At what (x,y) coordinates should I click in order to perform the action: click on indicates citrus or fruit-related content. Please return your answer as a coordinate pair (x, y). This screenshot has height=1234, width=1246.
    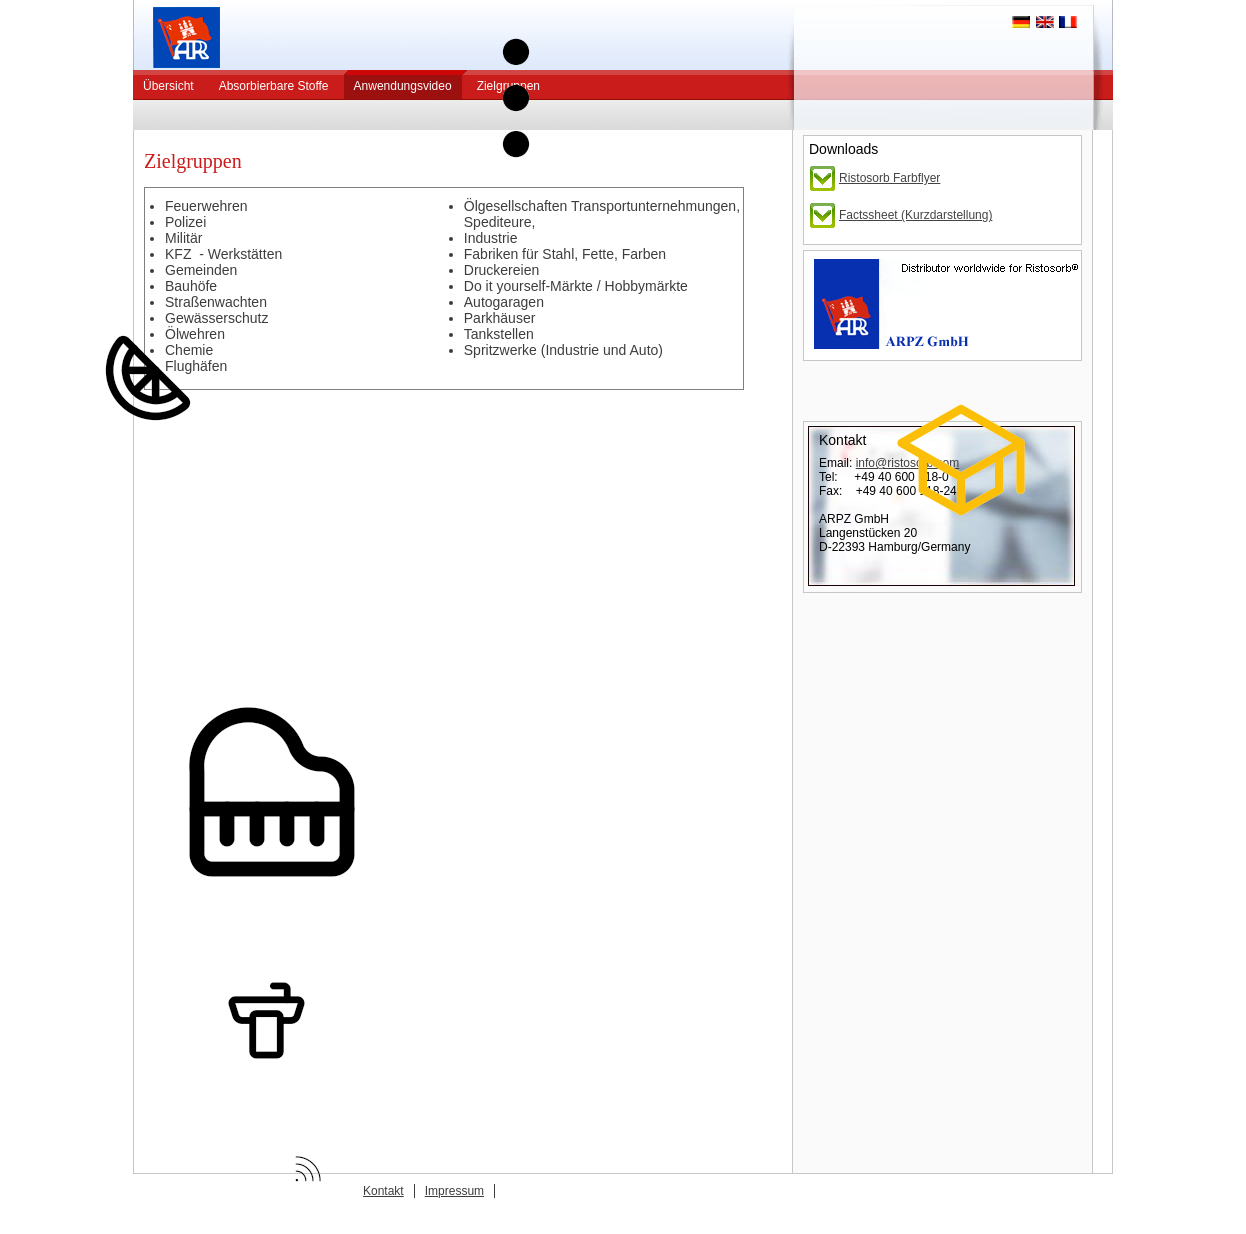
    Looking at the image, I should click on (148, 378).